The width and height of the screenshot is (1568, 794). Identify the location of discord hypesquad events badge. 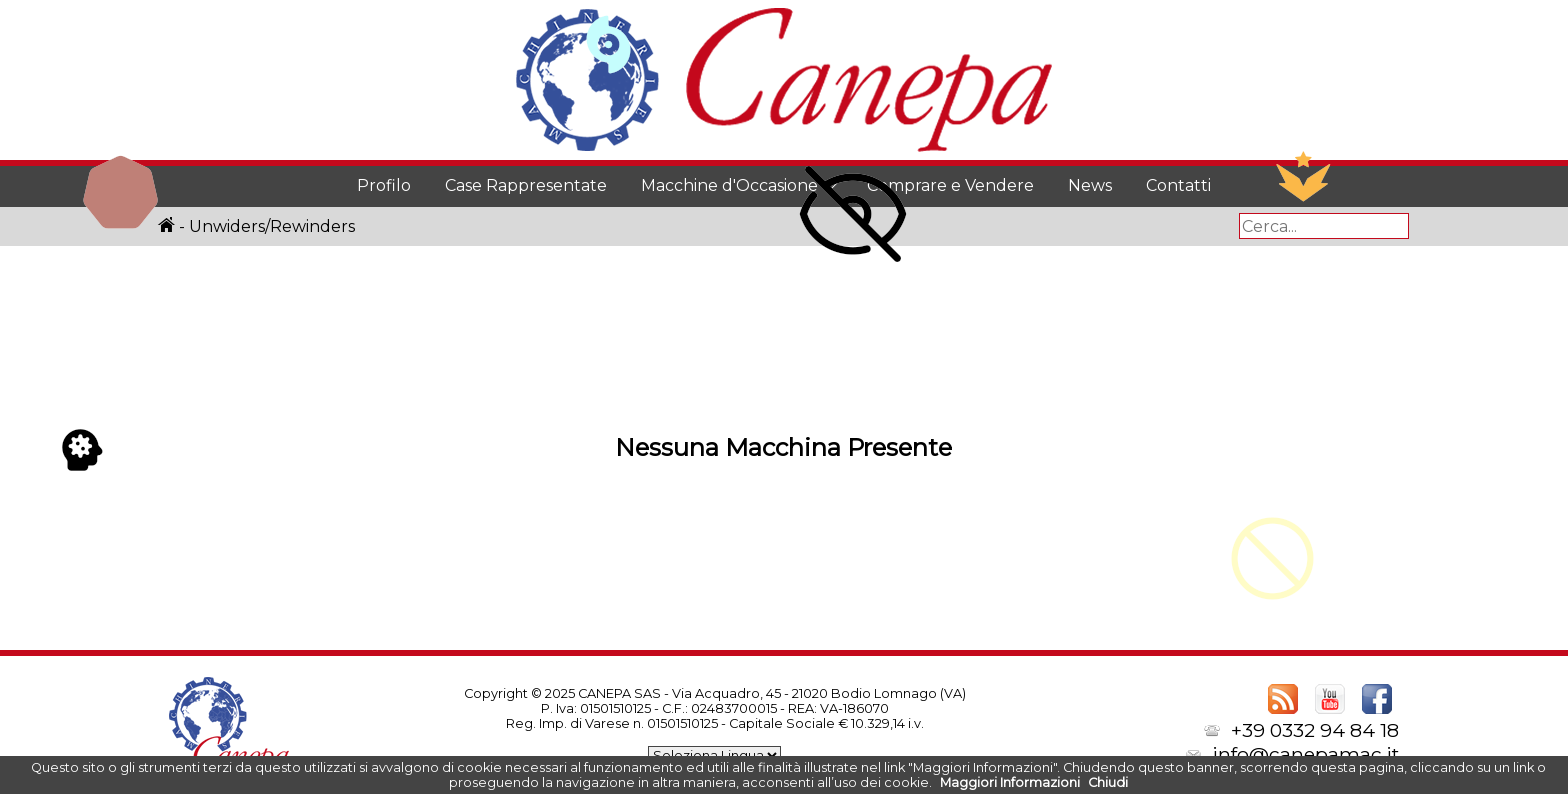
(1303, 176).